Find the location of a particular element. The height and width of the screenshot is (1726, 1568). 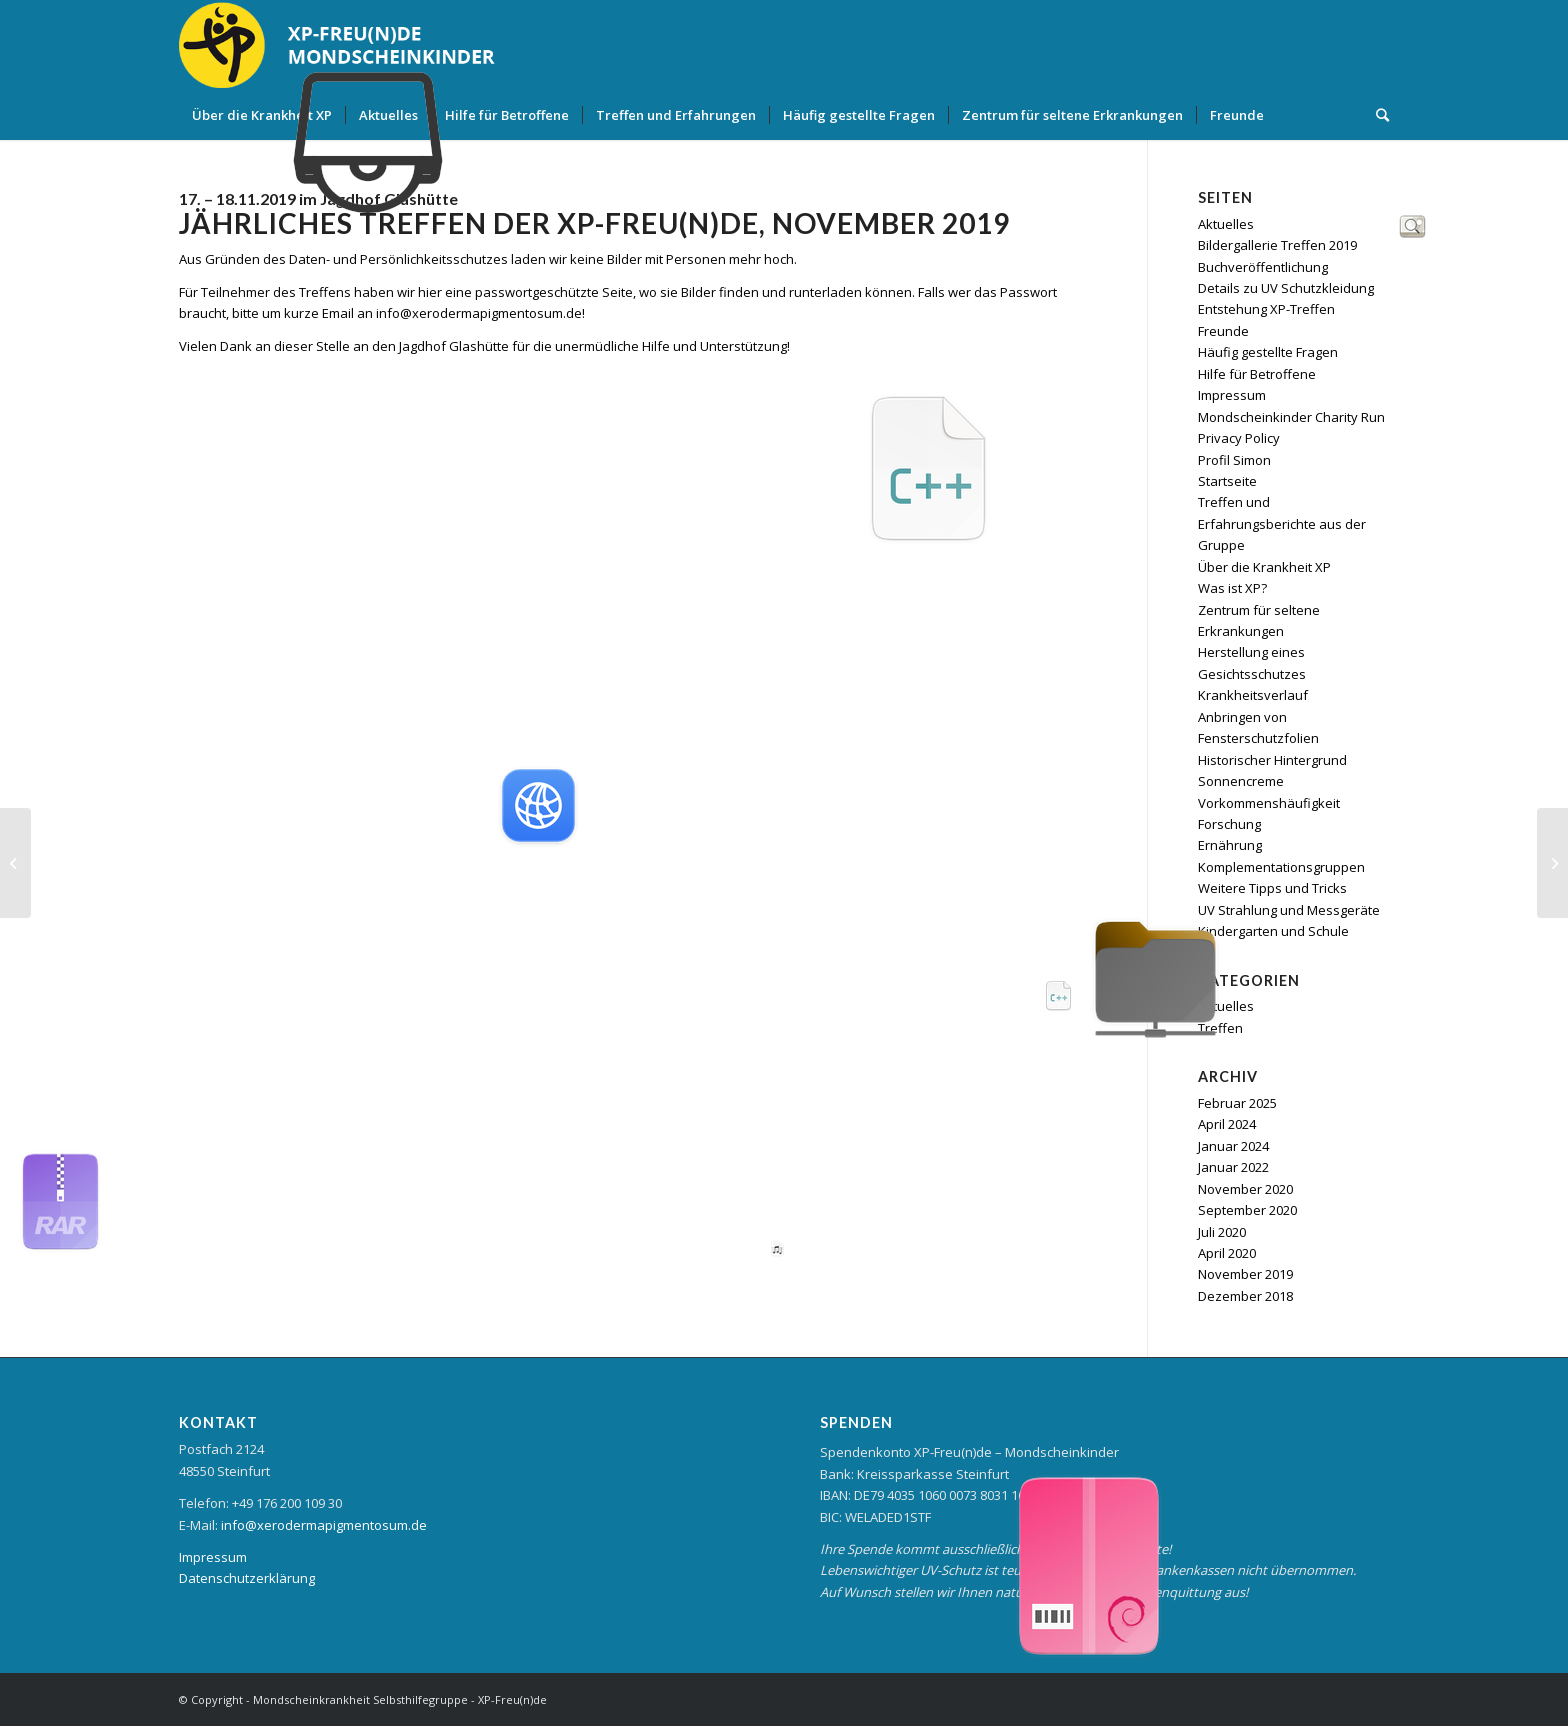

iMelody ringtone file is located at coordinates (777, 1248).